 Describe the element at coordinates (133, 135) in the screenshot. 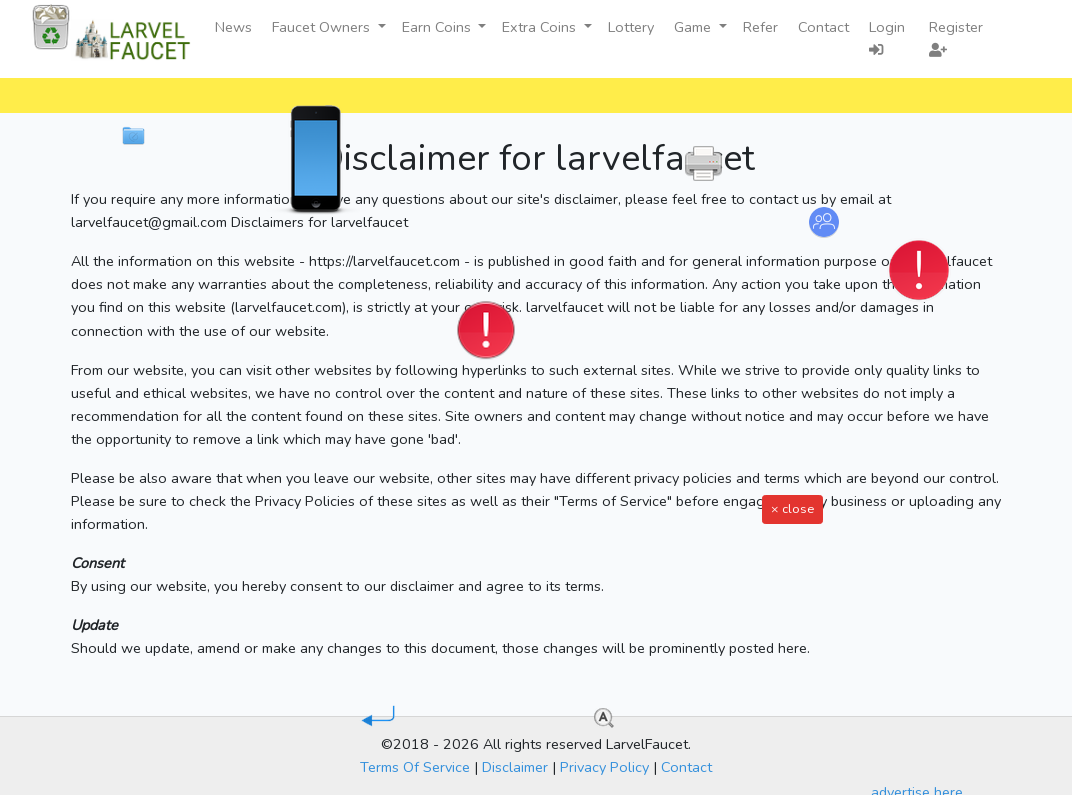

I see `open your art and design files folder` at that location.